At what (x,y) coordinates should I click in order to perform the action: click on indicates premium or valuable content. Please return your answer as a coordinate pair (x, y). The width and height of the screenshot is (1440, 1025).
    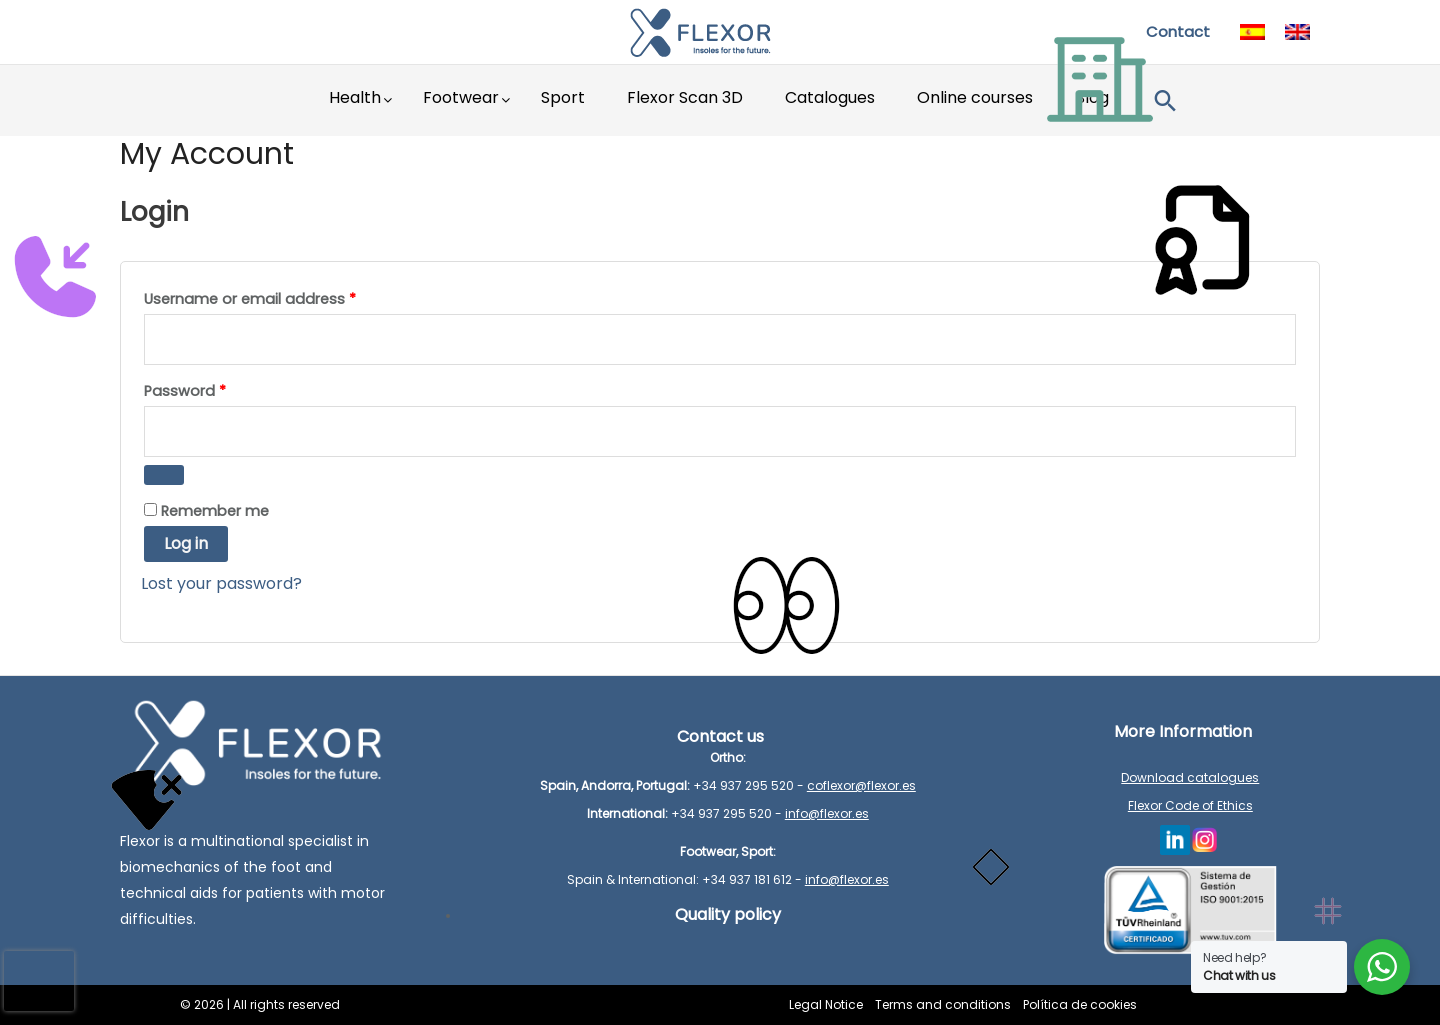
    Looking at the image, I should click on (991, 867).